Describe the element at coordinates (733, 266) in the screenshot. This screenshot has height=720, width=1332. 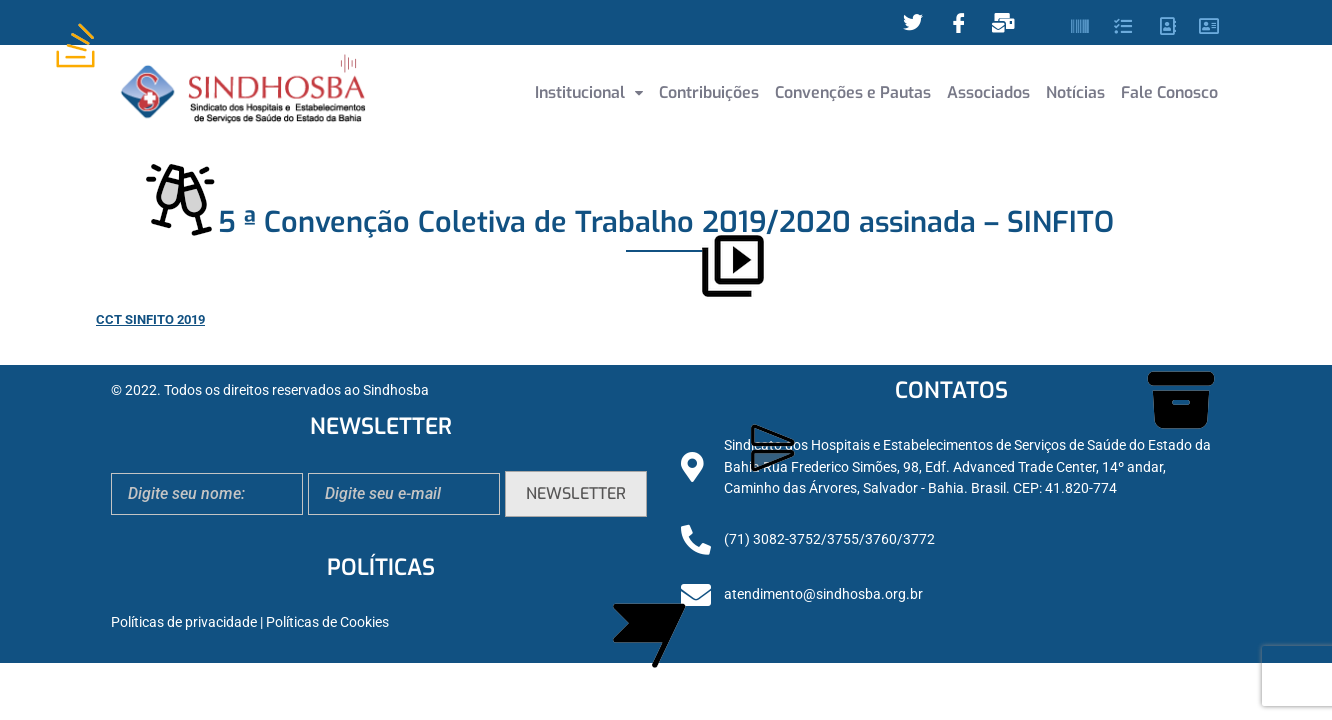
I see `access your video library` at that location.